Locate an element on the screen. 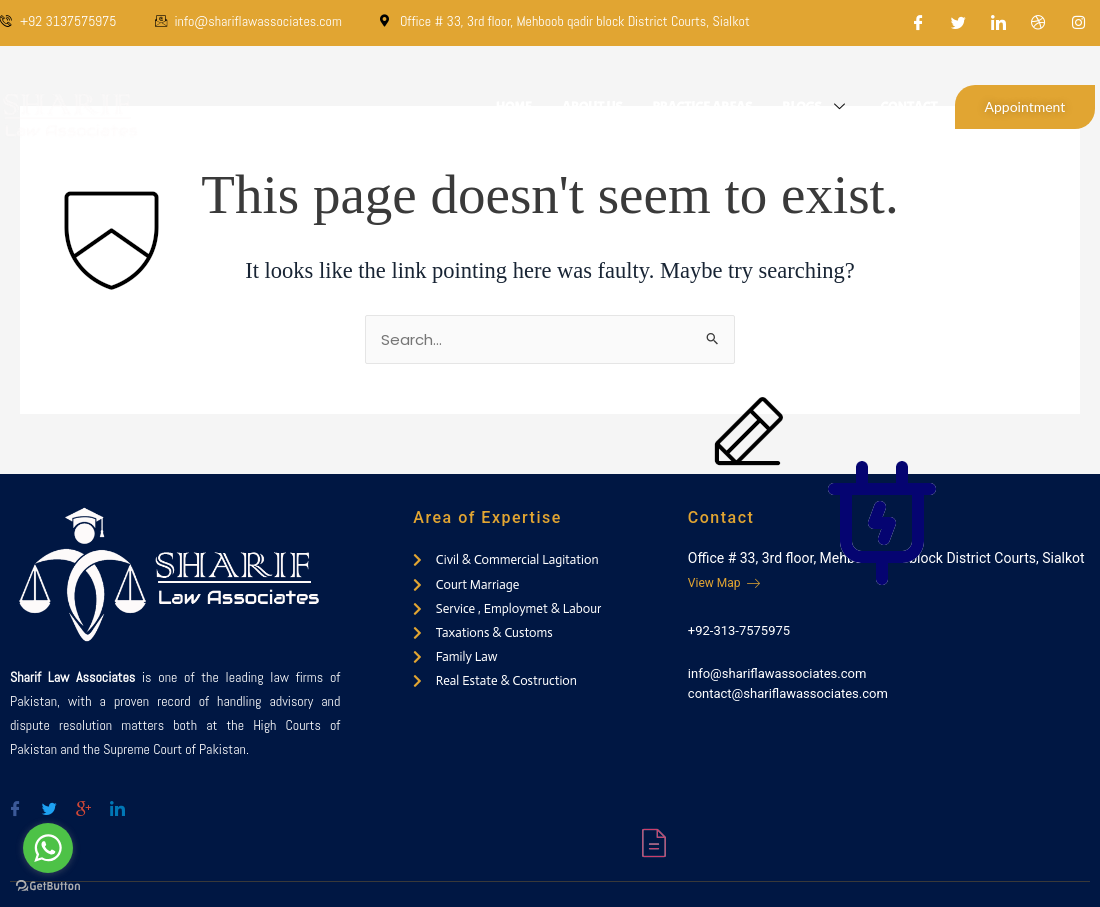 The width and height of the screenshot is (1100, 907). access security or protection settings is located at coordinates (111, 234).